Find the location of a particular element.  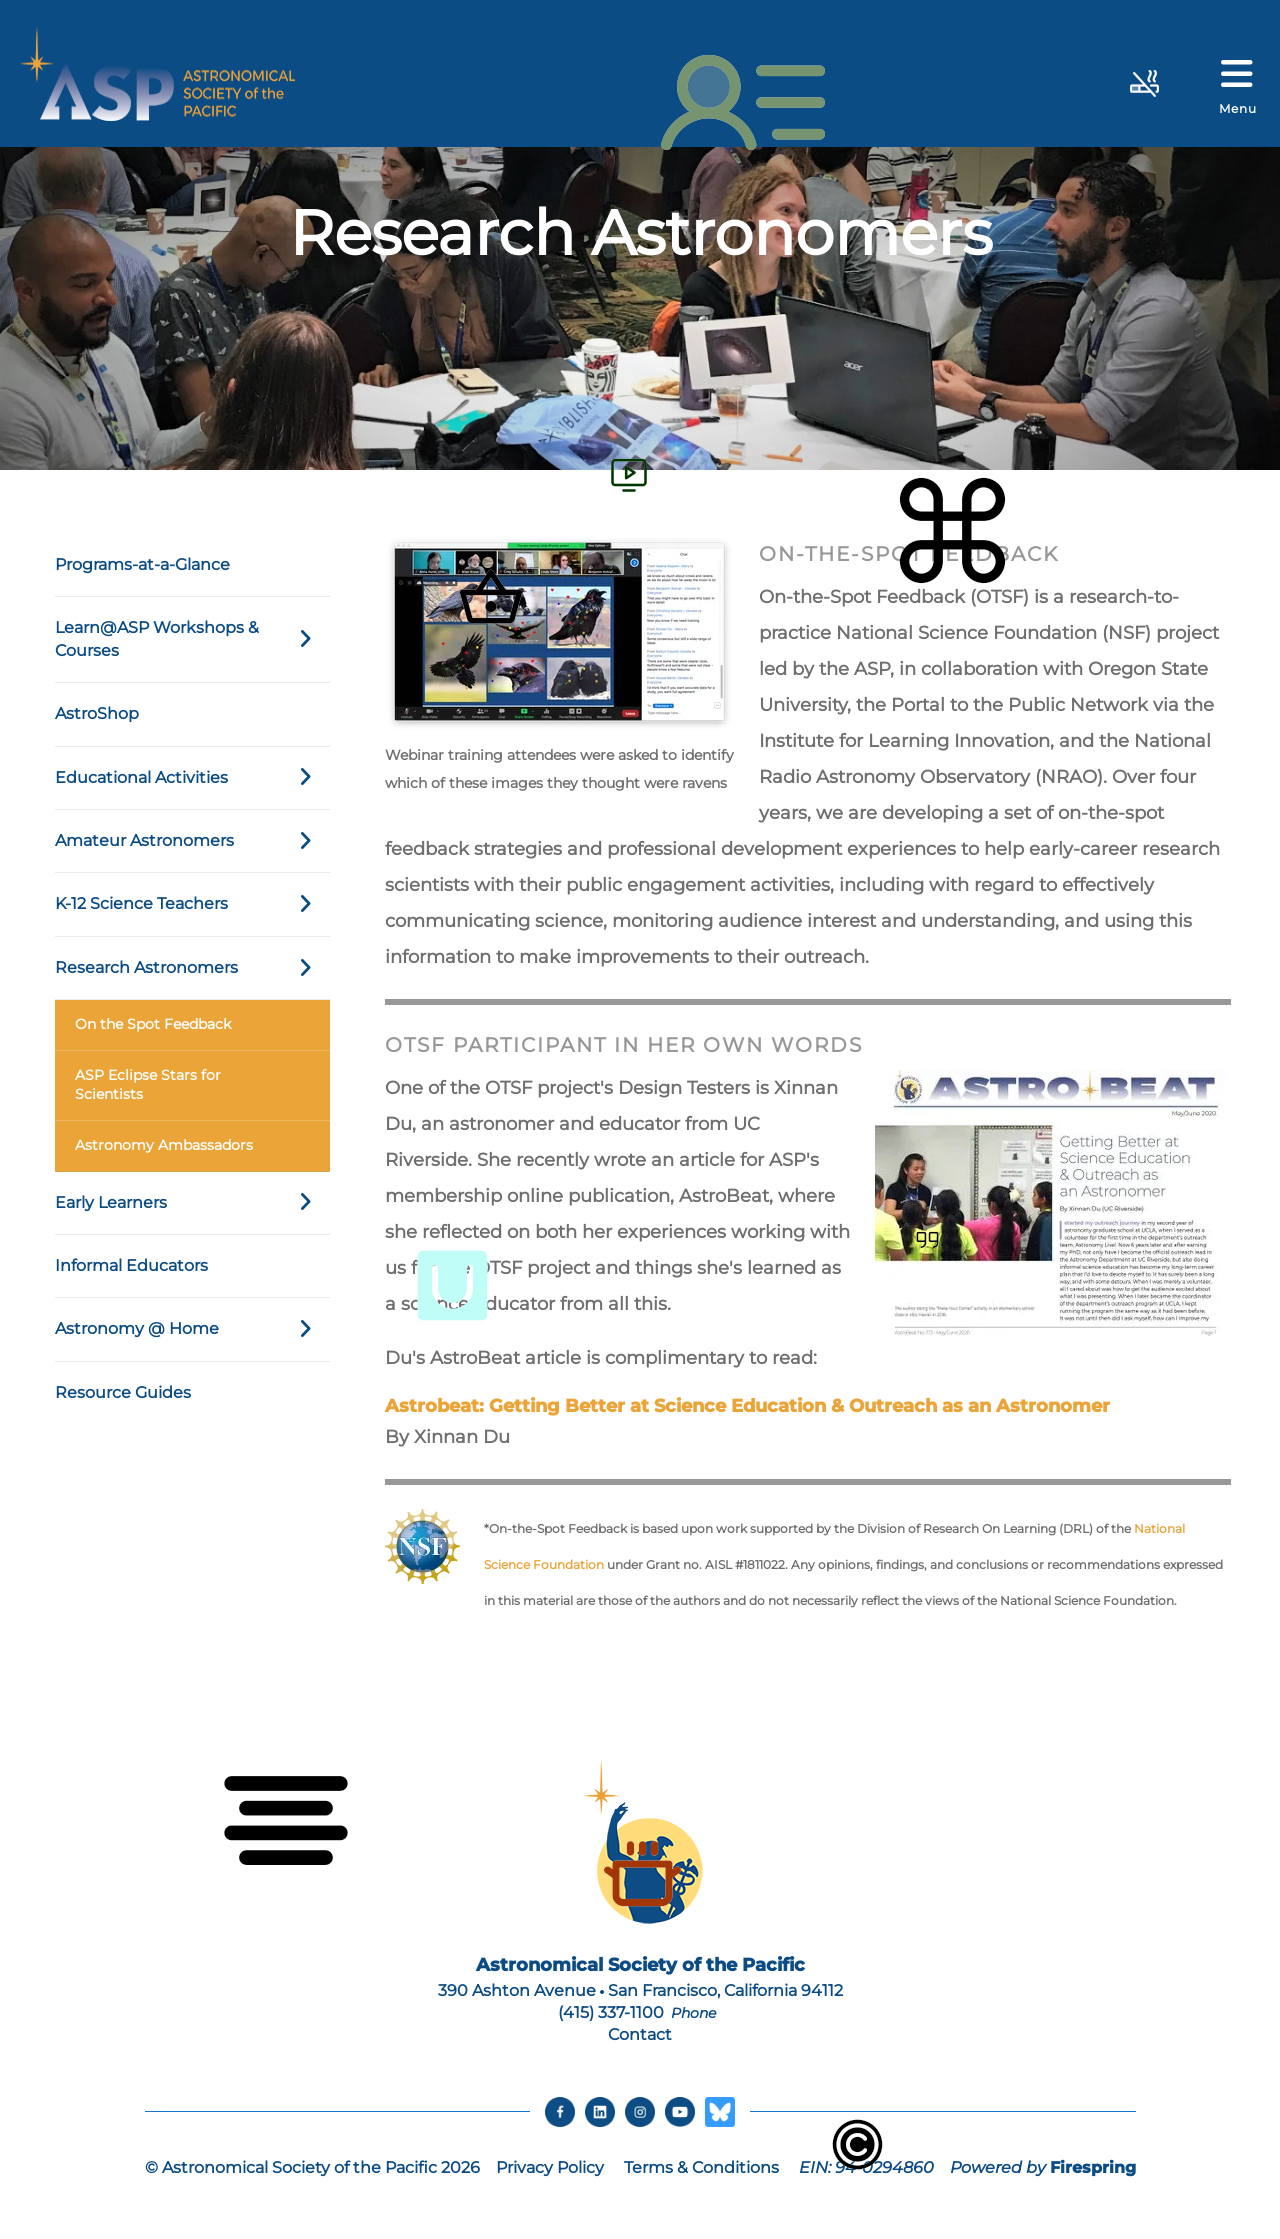

access keyboard shortcuts is located at coordinates (952, 530).